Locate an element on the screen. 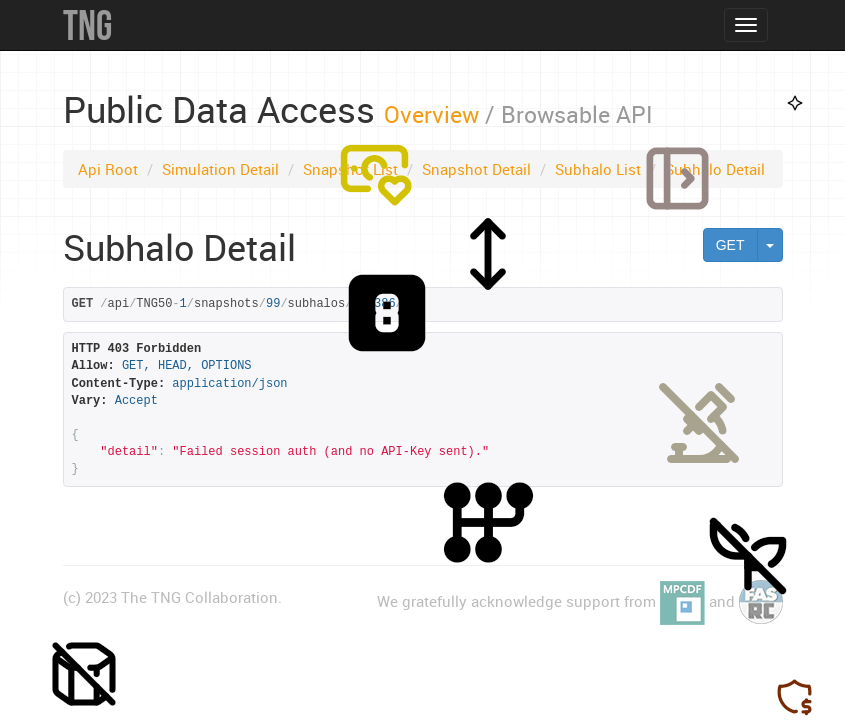 The height and width of the screenshot is (720, 845). add a sparkle or highlight effect is located at coordinates (795, 103).